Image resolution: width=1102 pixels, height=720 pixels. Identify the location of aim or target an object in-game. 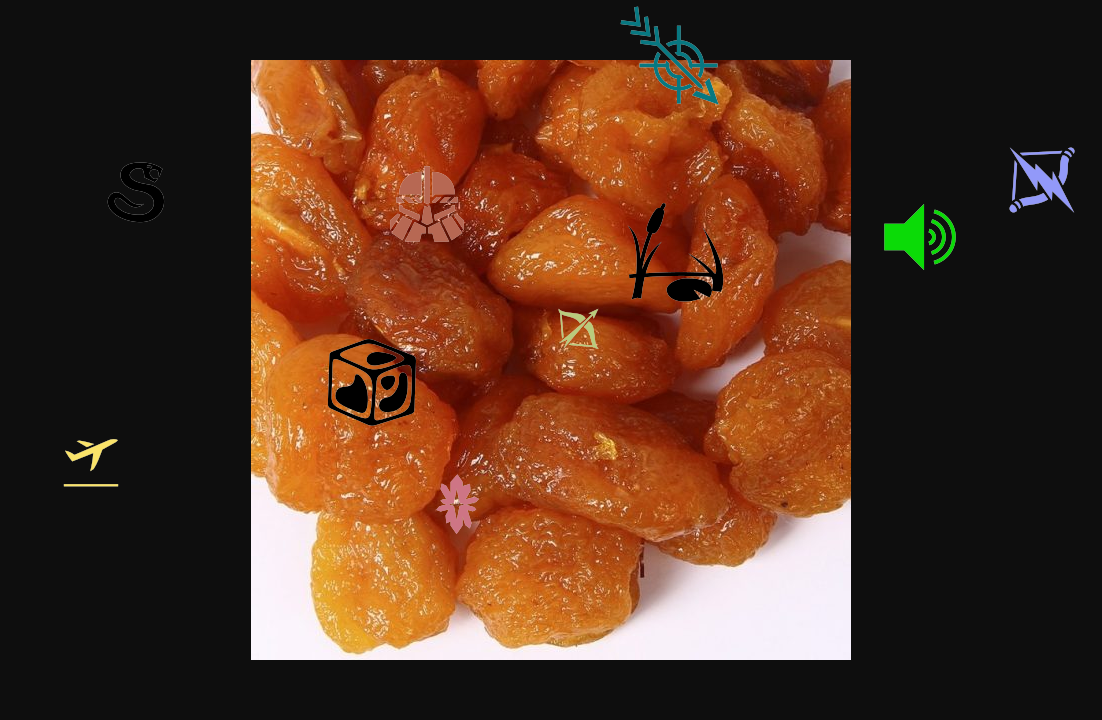
(670, 56).